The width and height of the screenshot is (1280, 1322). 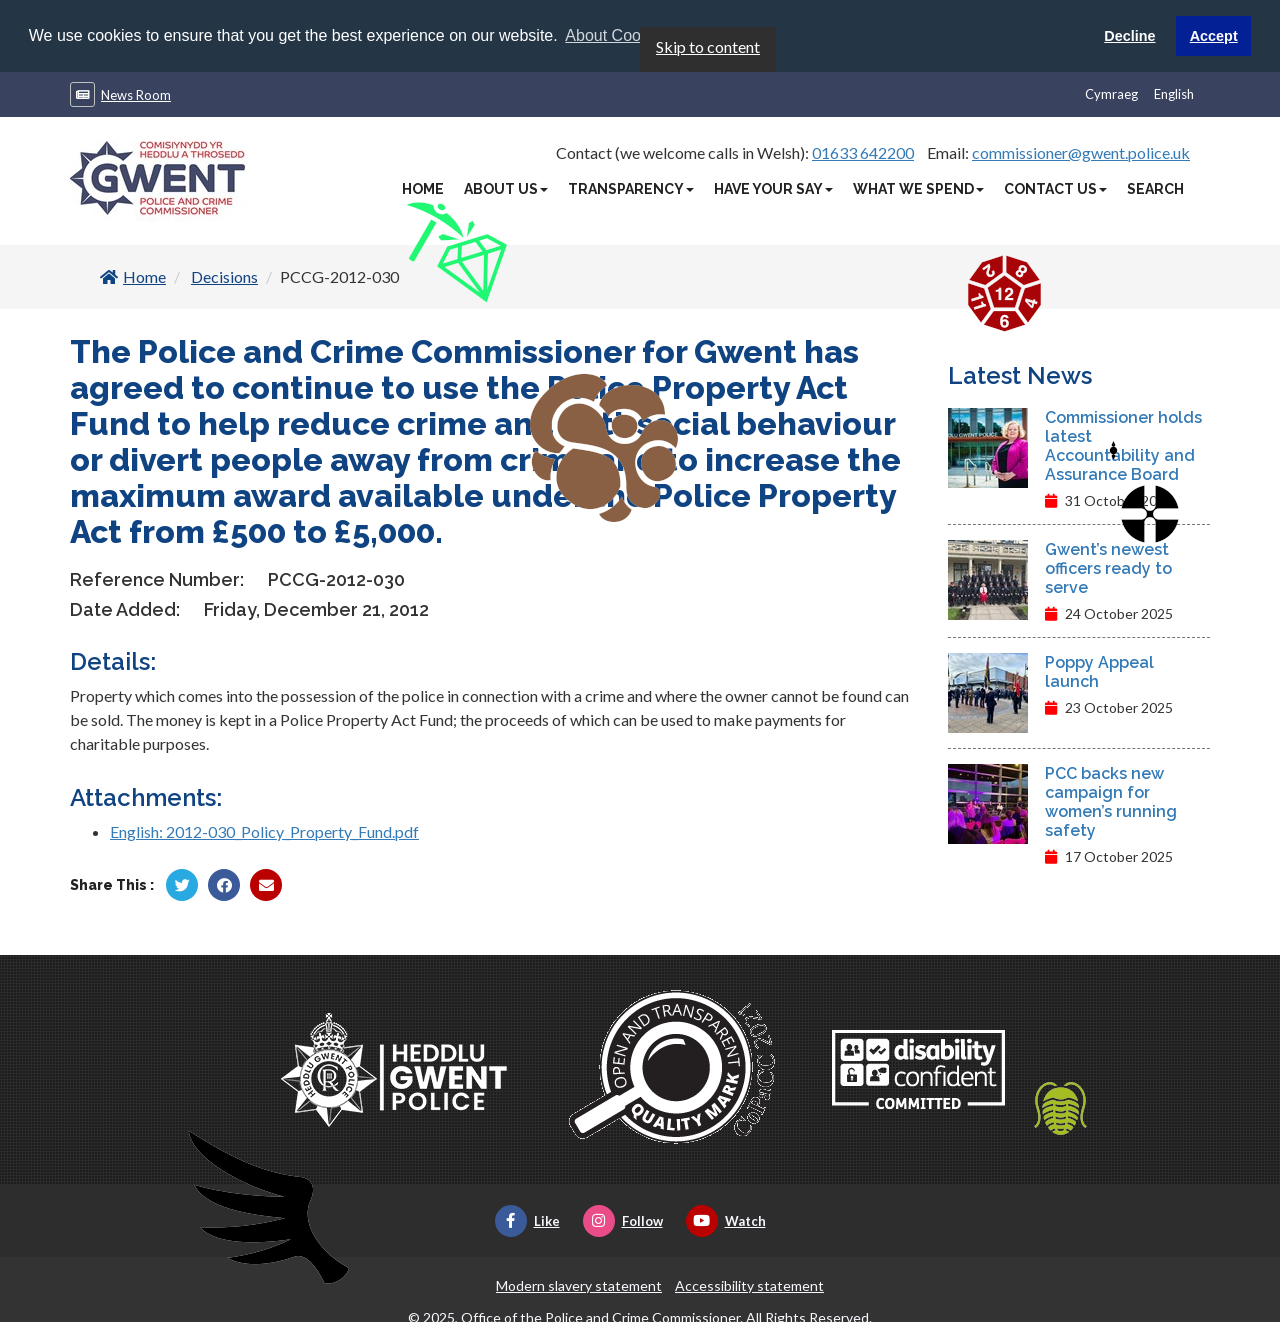 I want to click on indicates an organic or biological enemy type, so click(x=604, y=448).